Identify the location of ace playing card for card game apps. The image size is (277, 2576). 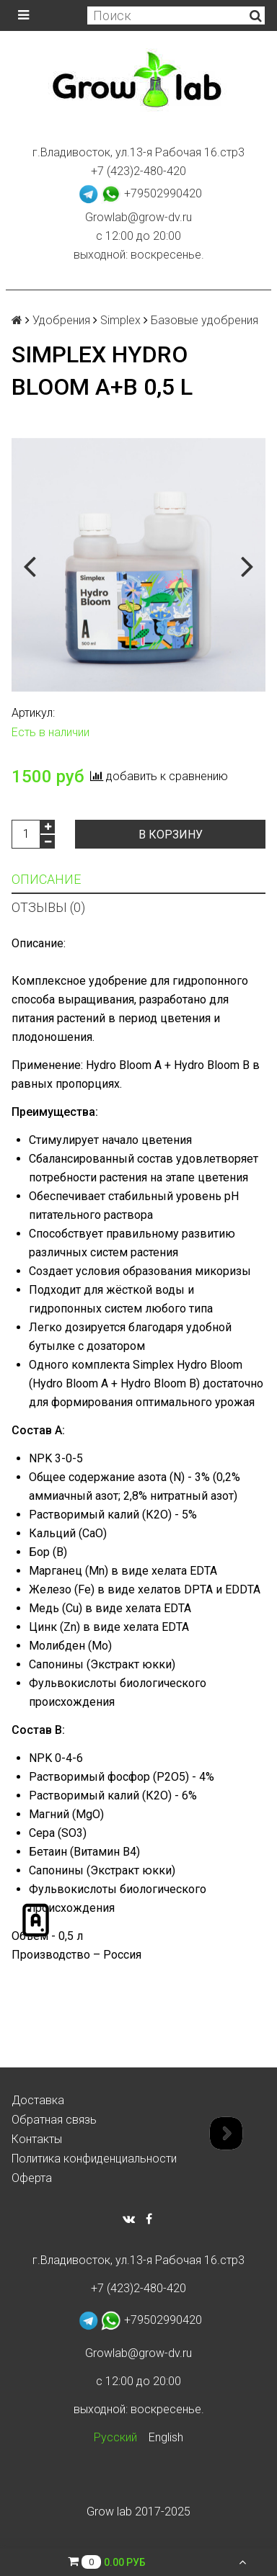
(35, 1920).